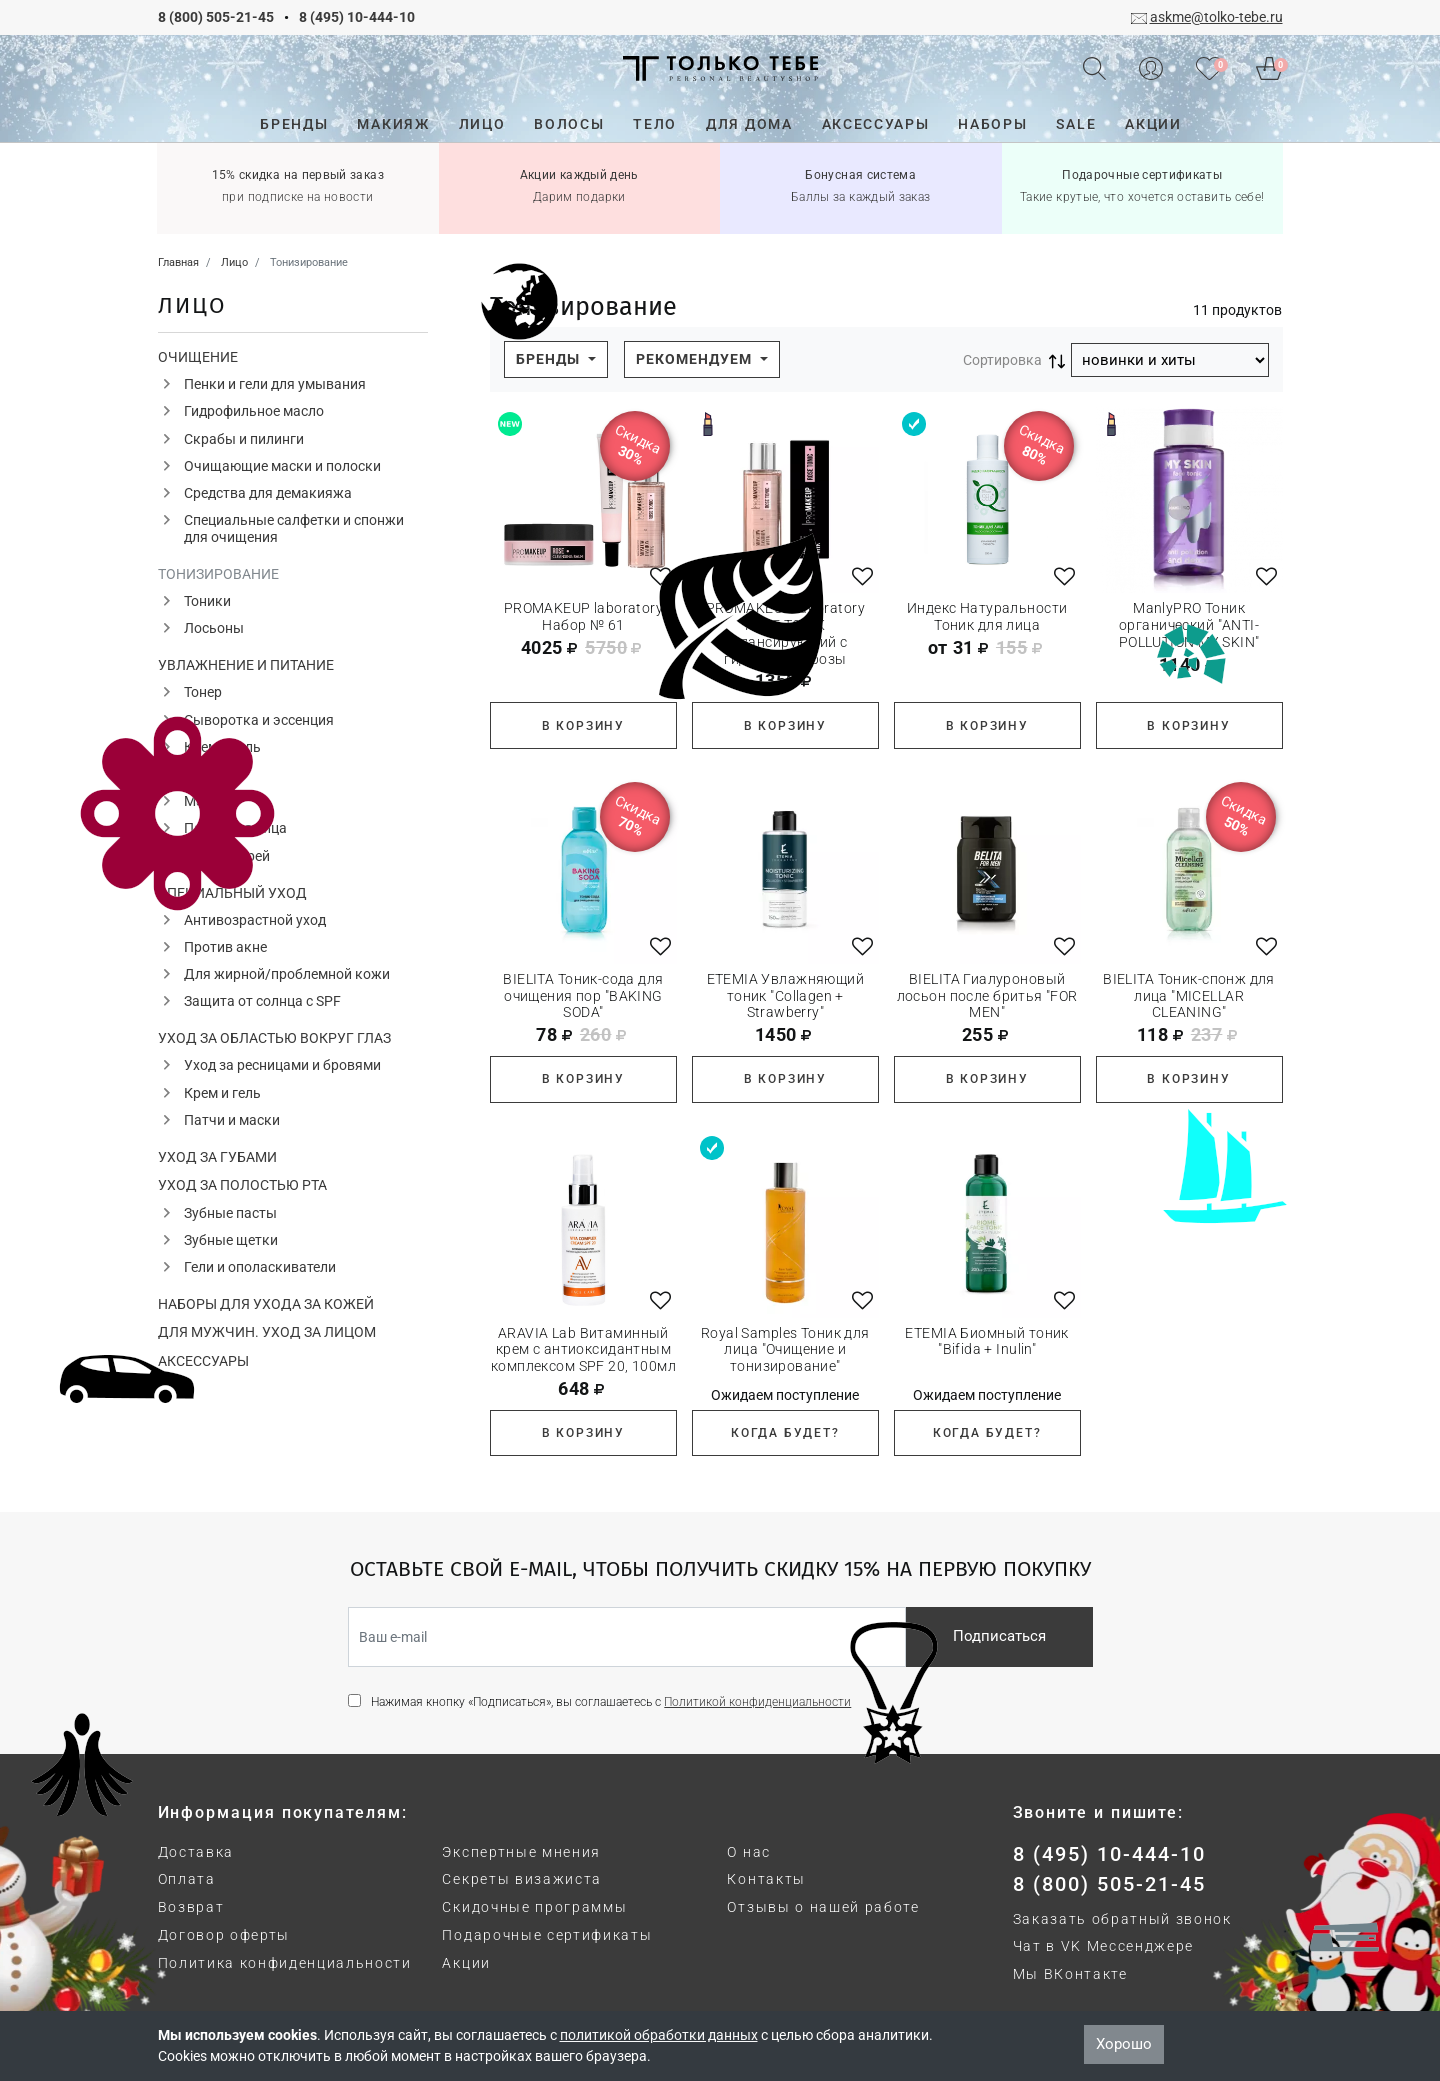 The image size is (1440, 2081). Describe the element at coordinates (1192, 654) in the screenshot. I see `decorative shell or fossil collectible item` at that location.